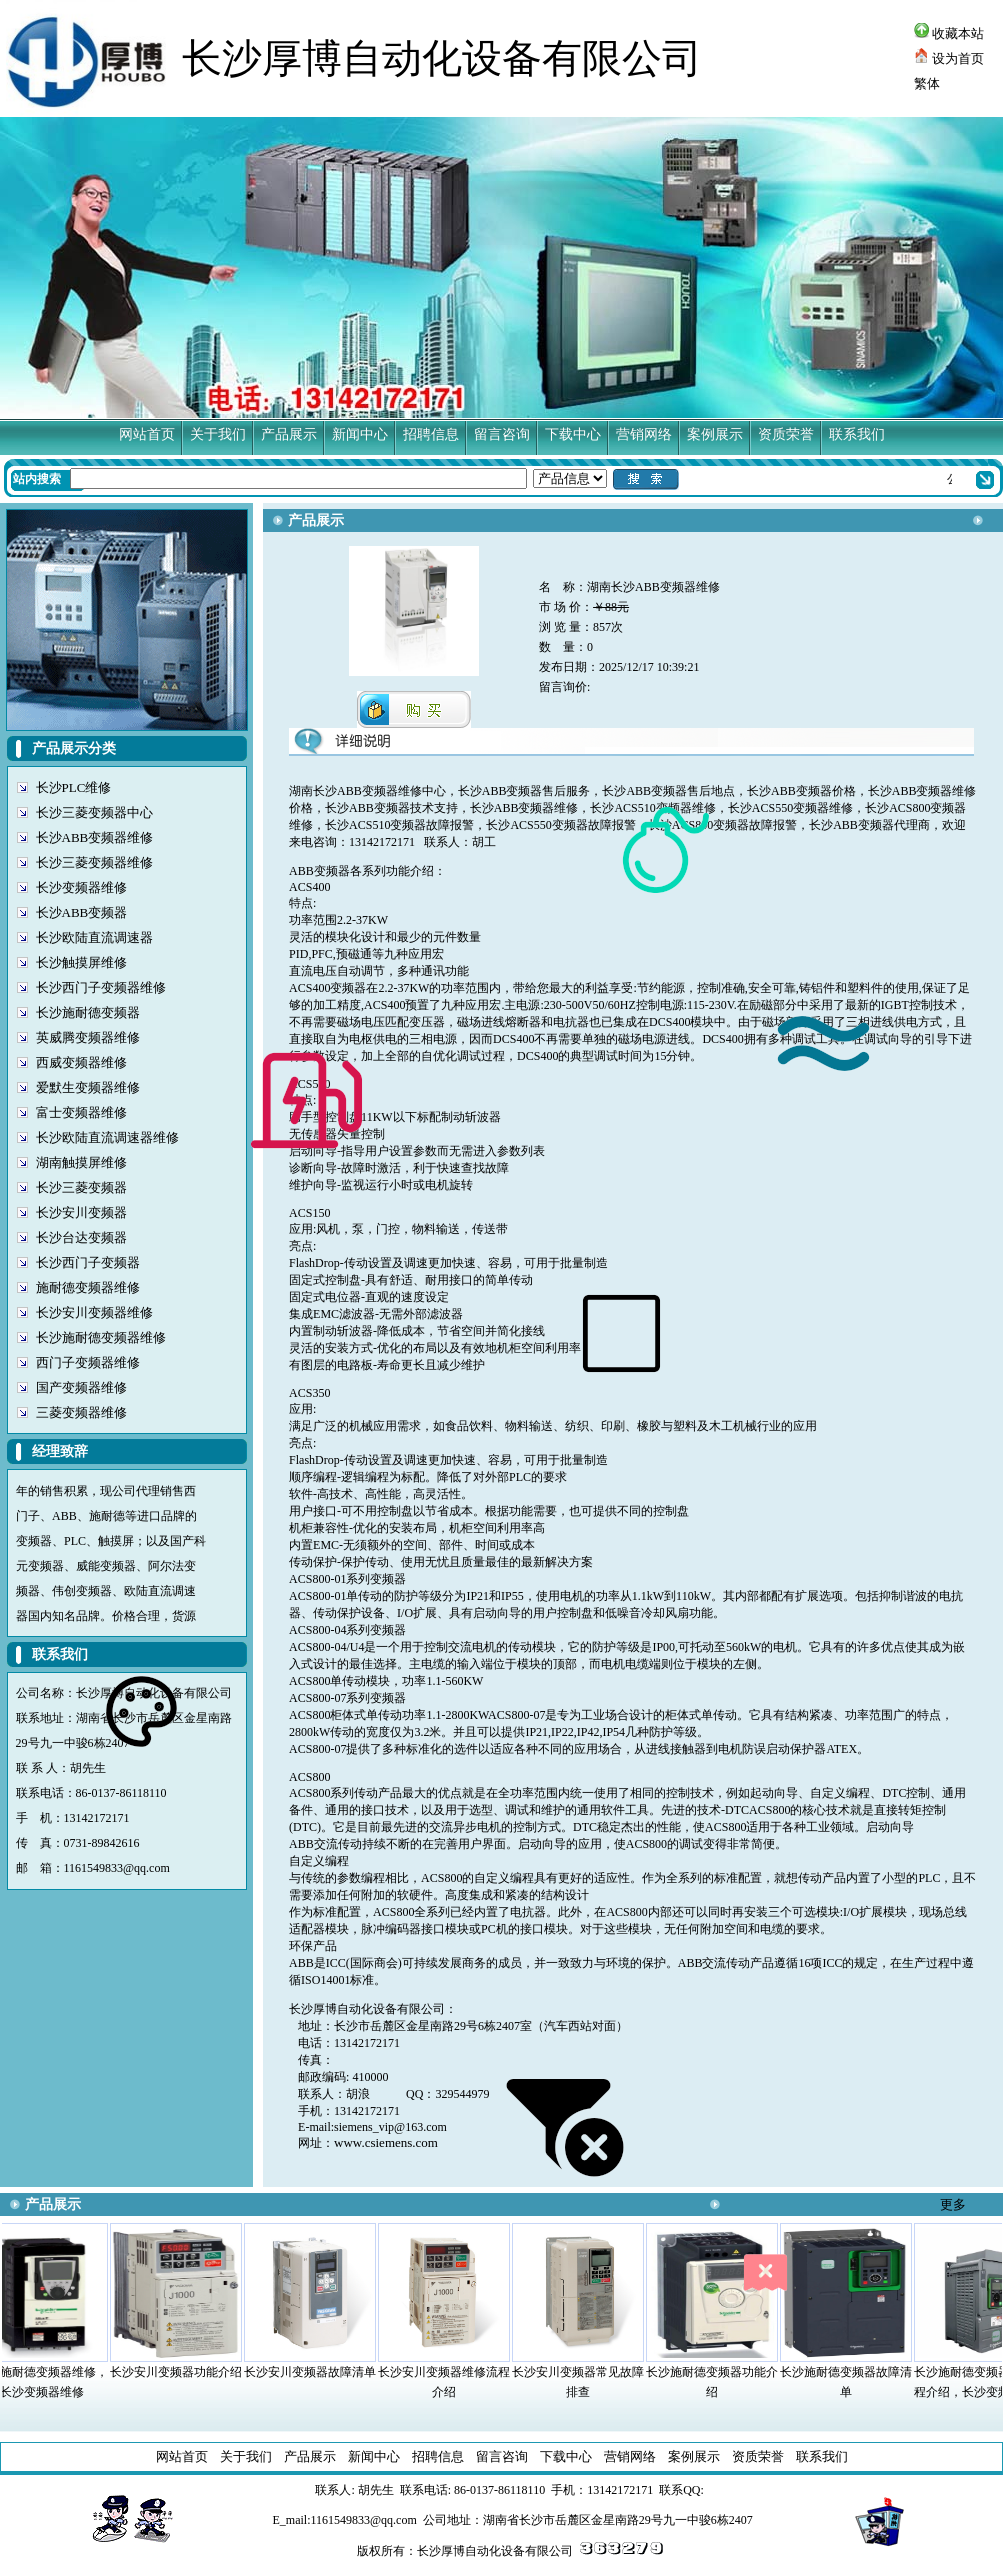  What do you see at coordinates (302, 1100) in the screenshot?
I see `find nearby electric vehicle charging stations` at bounding box center [302, 1100].